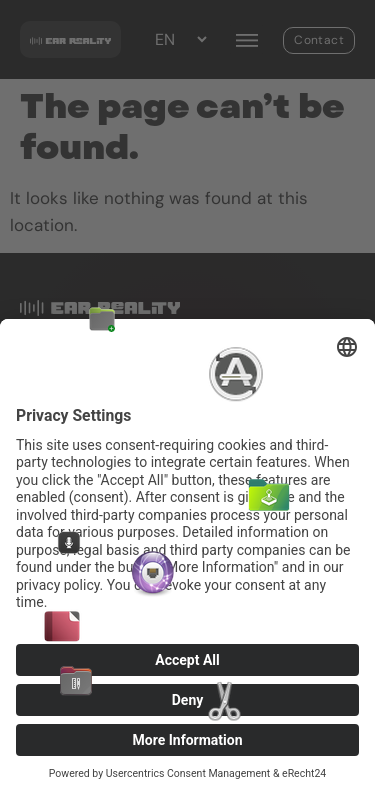 Image resolution: width=375 pixels, height=796 pixels. I want to click on cut selected content to clipboard, so click(224, 701).